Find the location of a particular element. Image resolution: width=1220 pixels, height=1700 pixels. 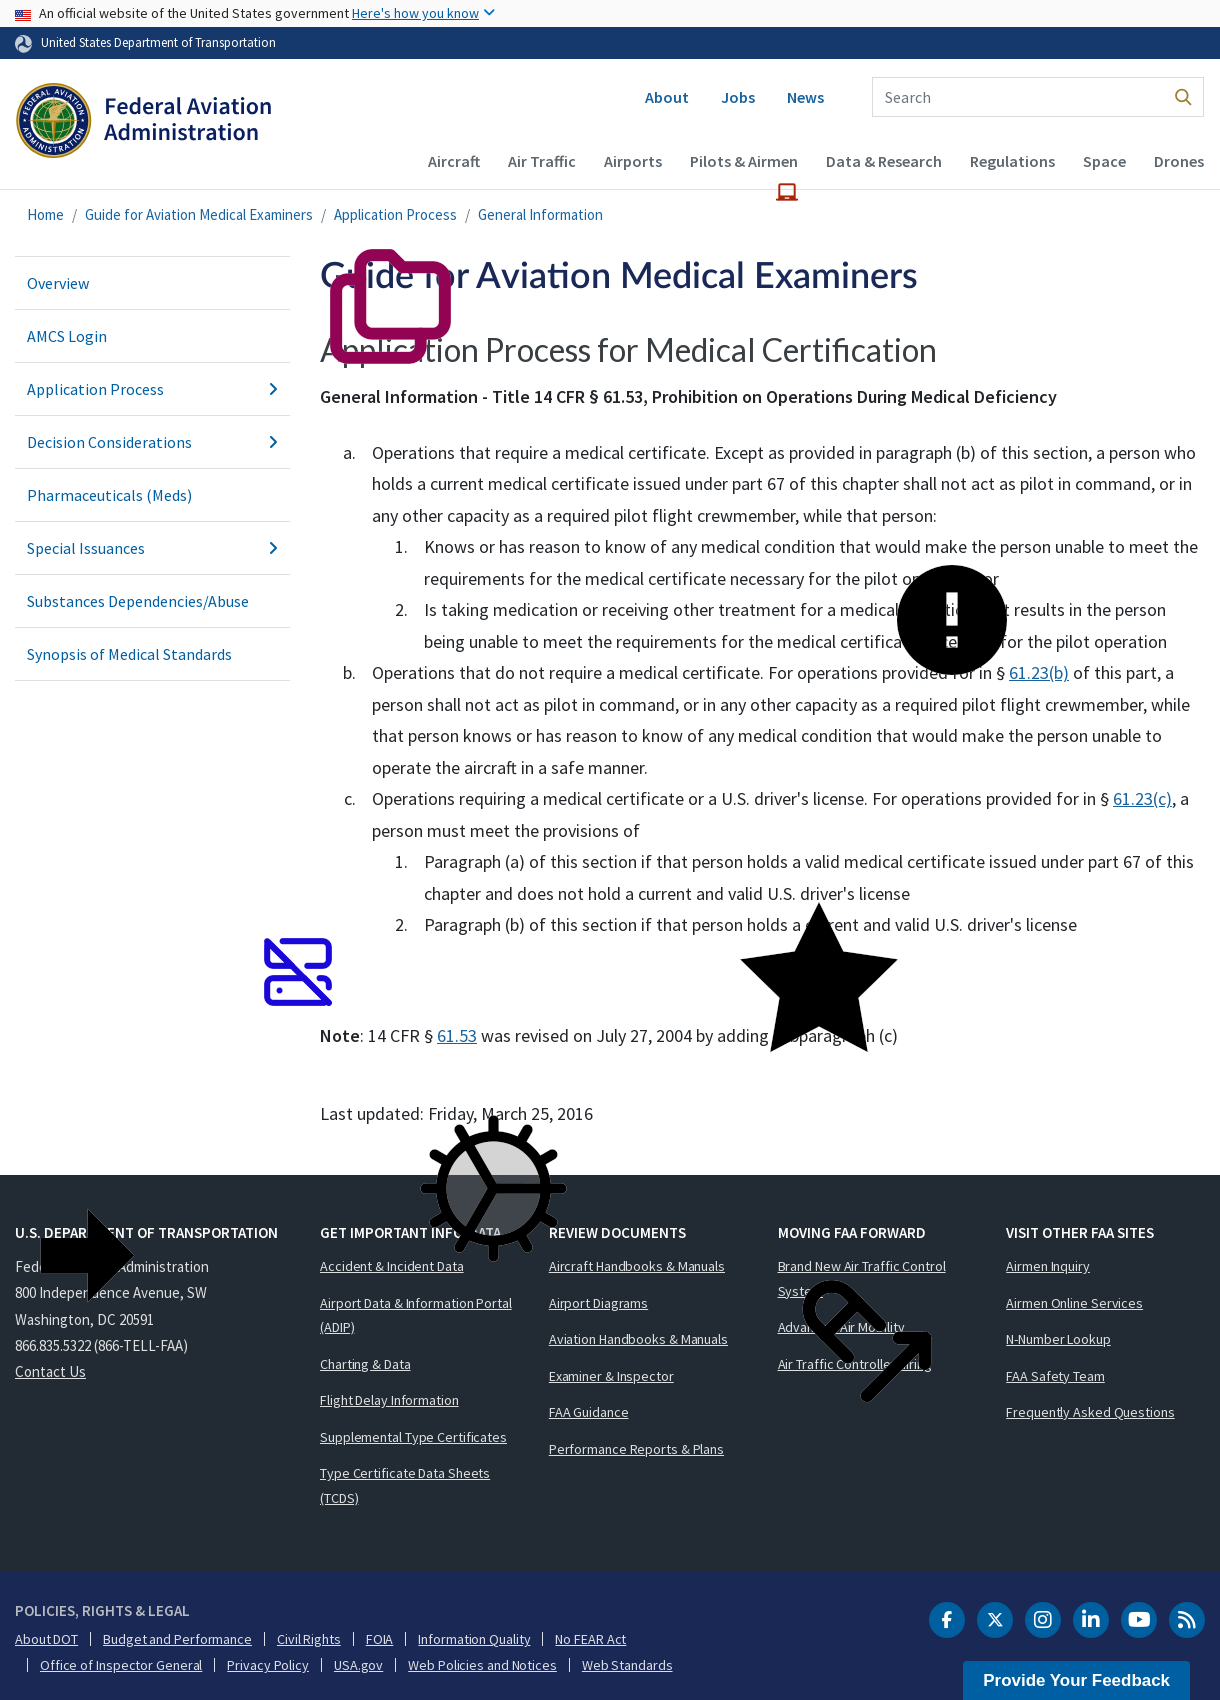

access laptop or computer settings is located at coordinates (787, 192).